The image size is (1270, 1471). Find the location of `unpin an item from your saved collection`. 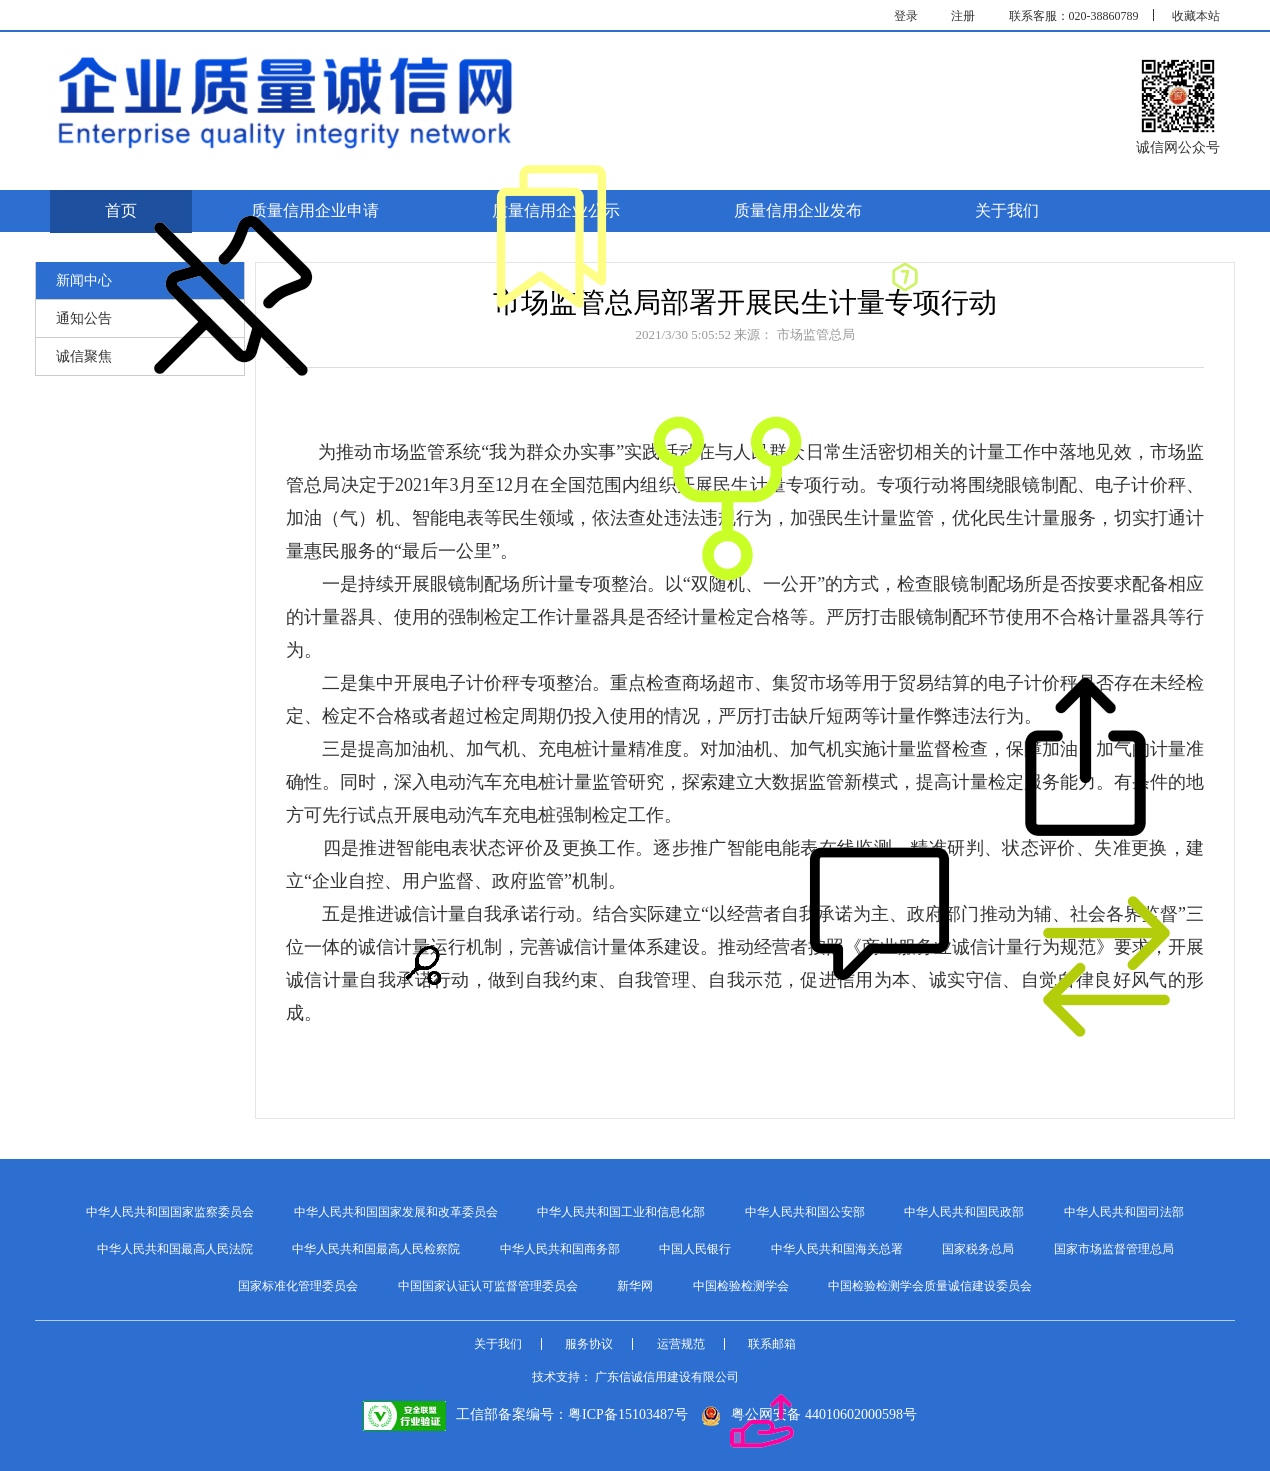

unpin an item from your saved collection is located at coordinates (229, 299).